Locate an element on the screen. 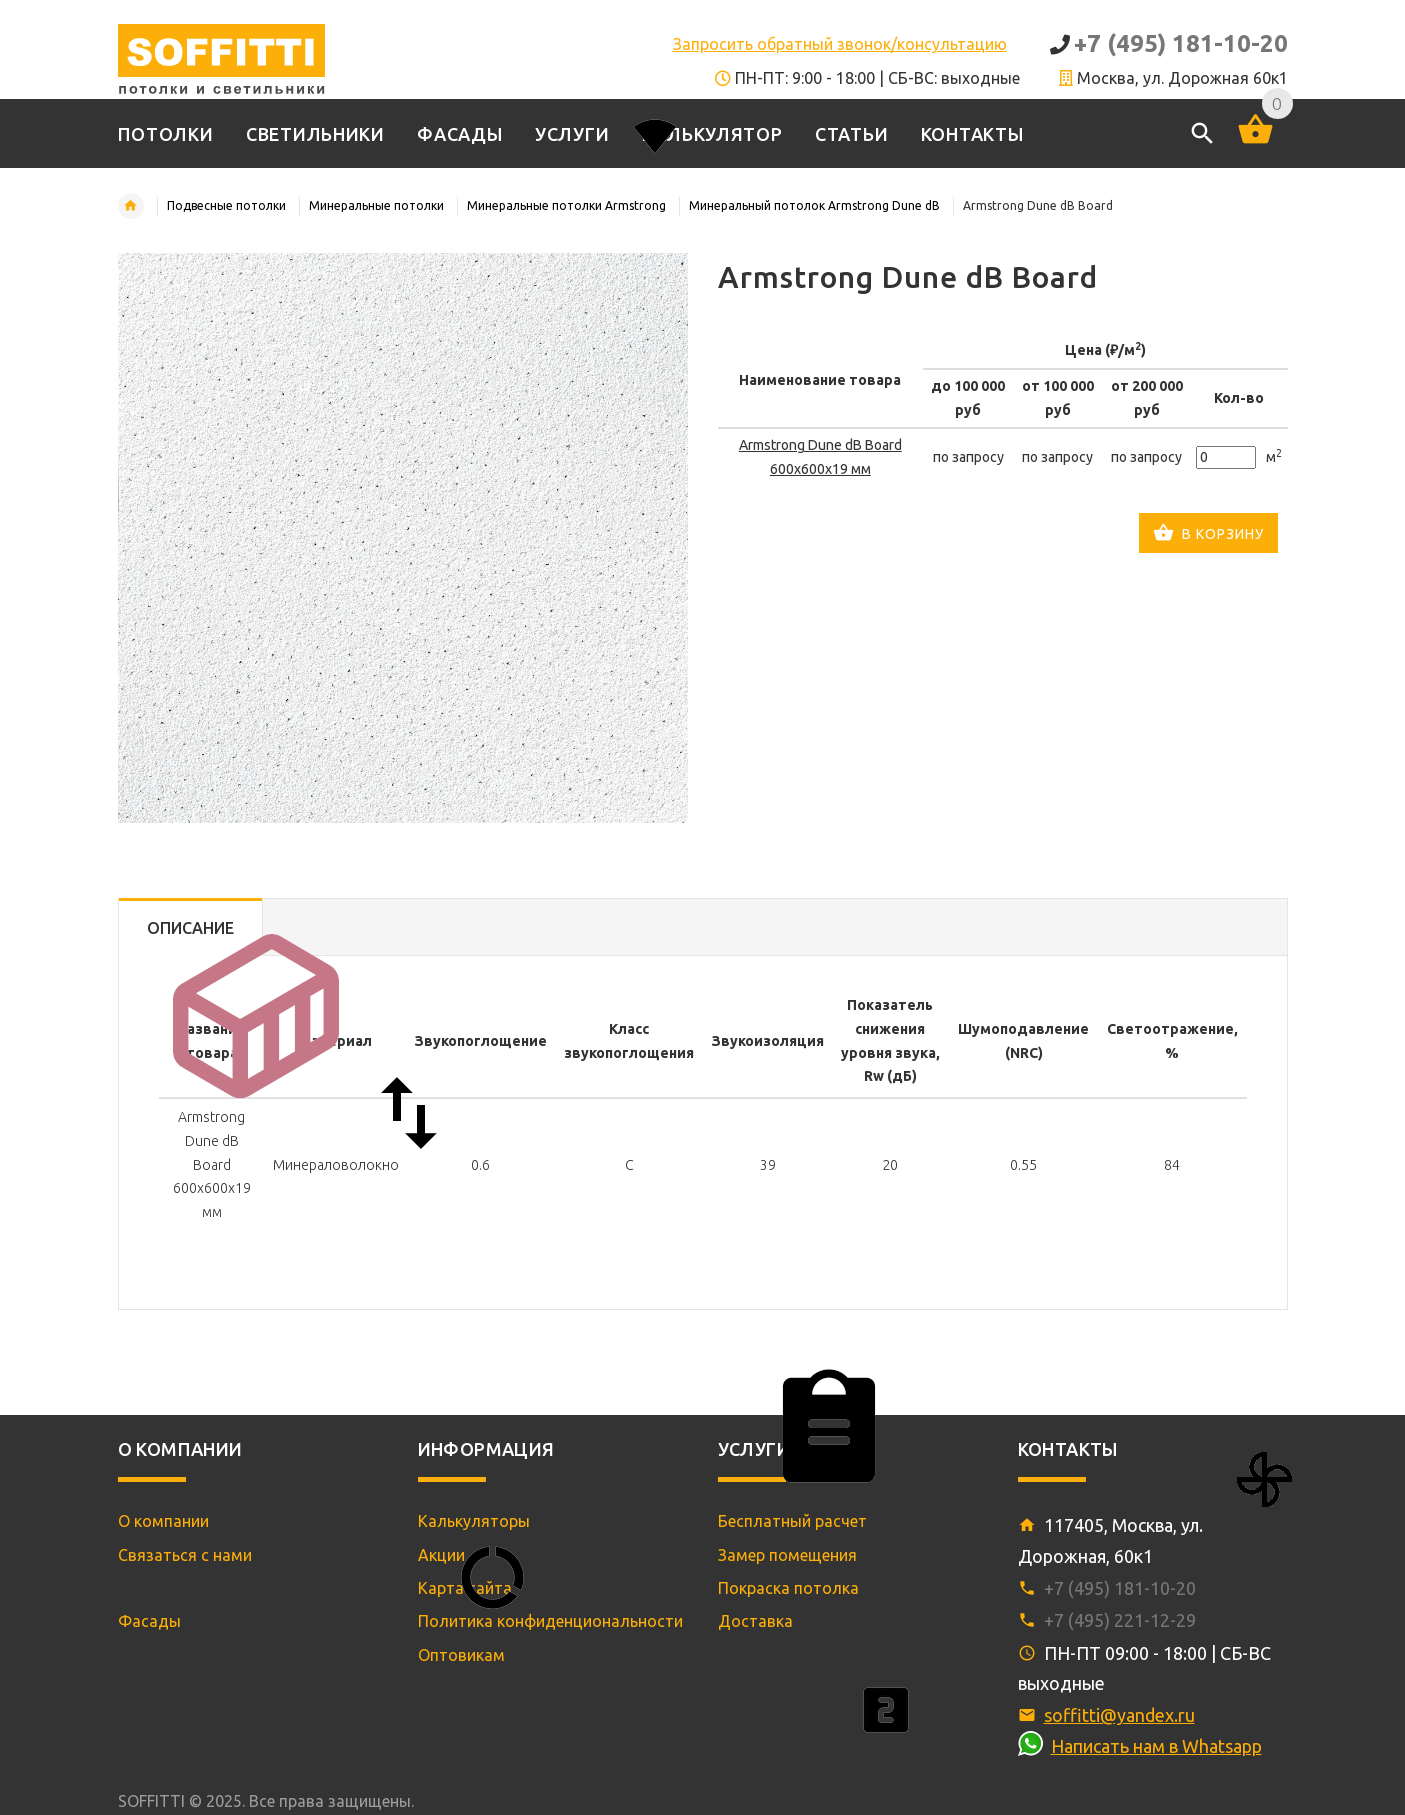 This screenshot has height=1815, width=1405. indicates full wifi signal strength is located at coordinates (655, 136).